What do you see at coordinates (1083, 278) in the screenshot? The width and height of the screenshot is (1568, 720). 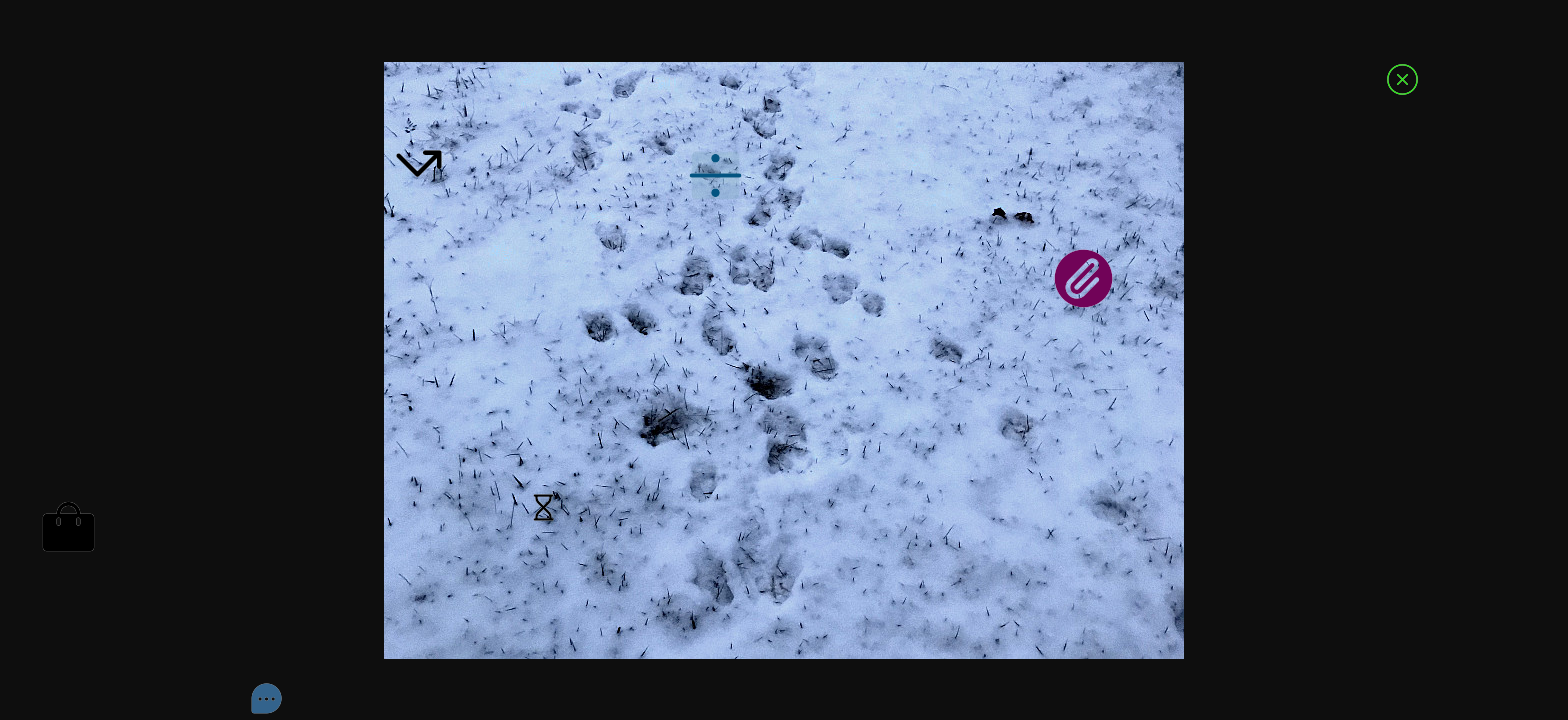 I see `attach a file to your message` at bounding box center [1083, 278].